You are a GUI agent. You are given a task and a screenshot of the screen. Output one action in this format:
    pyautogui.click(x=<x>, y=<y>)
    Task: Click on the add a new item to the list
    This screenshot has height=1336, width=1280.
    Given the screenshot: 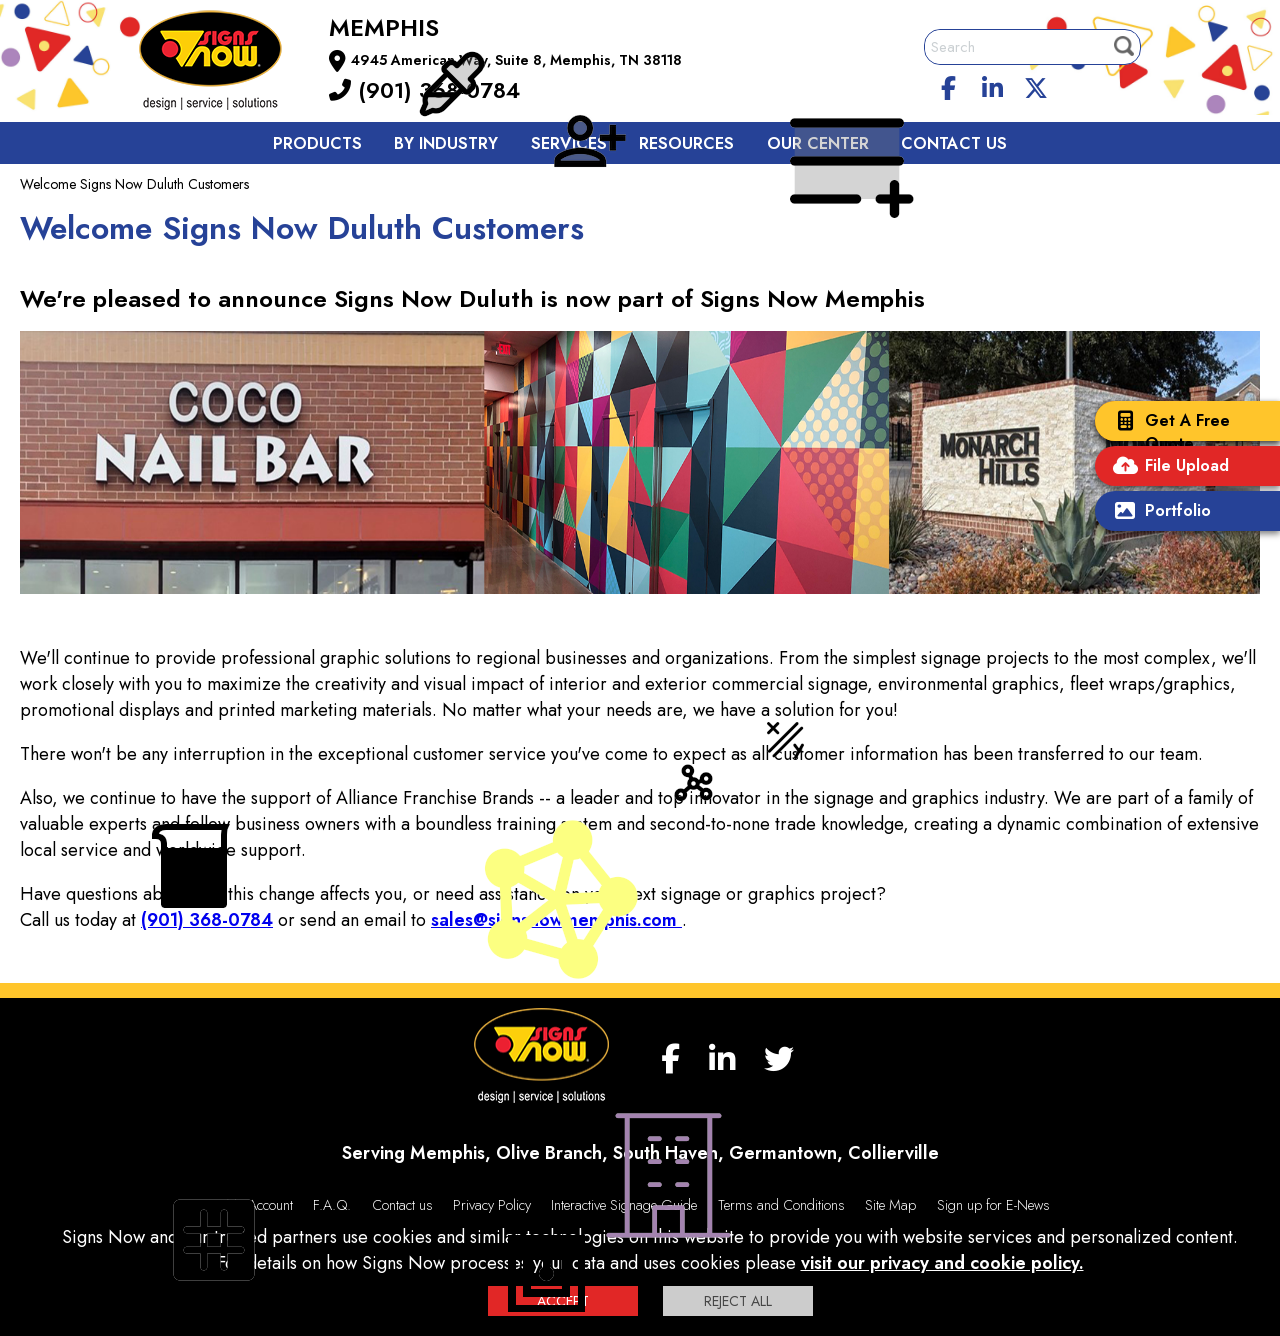 What is the action you would take?
    pyautogui.click(x=847, y=161)
    